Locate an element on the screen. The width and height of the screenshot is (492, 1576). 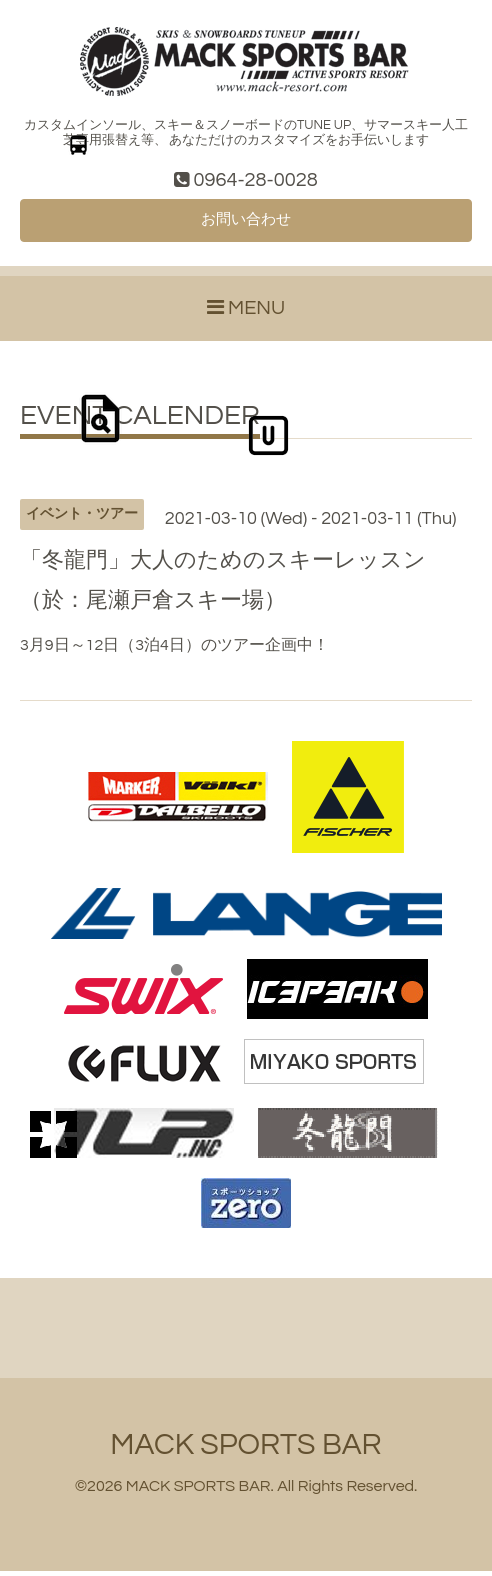
check document for plagiarism is located at coordinates (100, 418).